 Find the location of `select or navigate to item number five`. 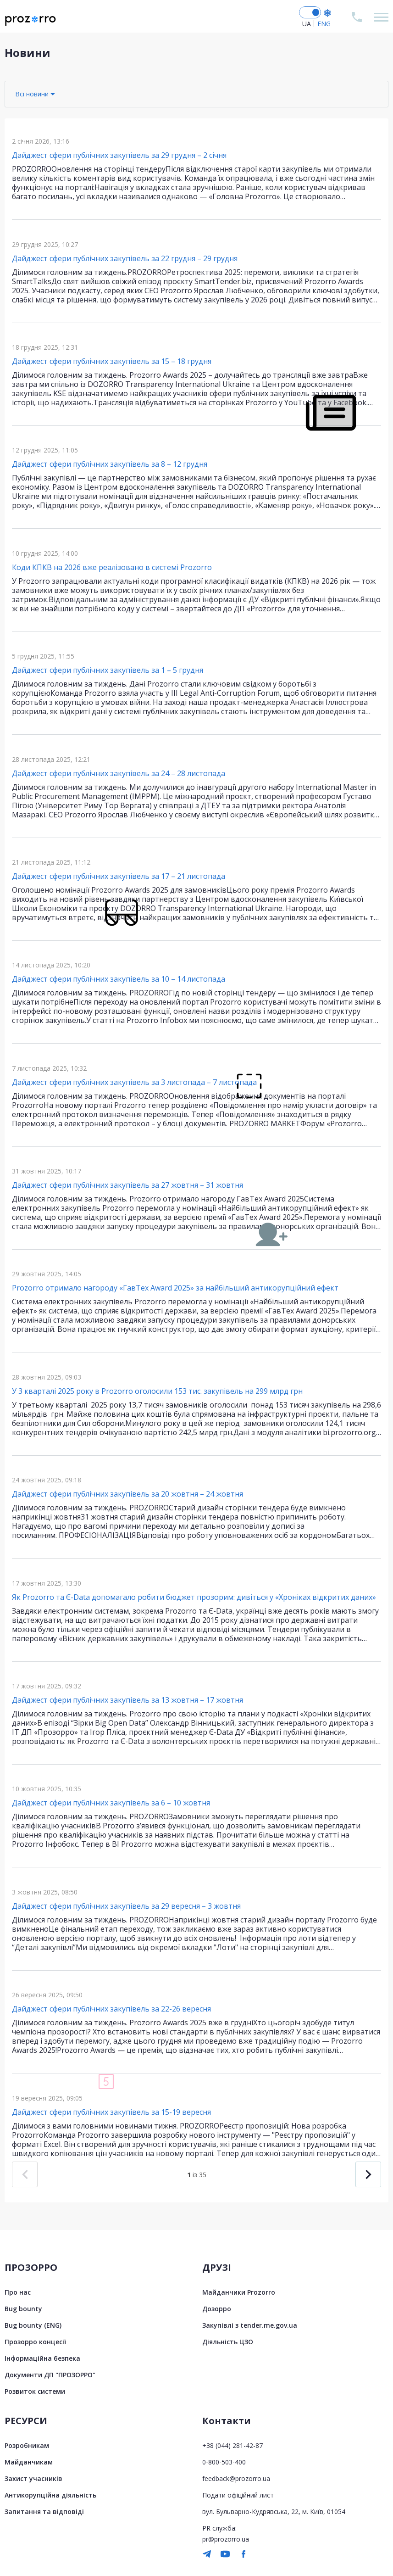

select or navigate to item number five is located at coordinates (106, 2081).